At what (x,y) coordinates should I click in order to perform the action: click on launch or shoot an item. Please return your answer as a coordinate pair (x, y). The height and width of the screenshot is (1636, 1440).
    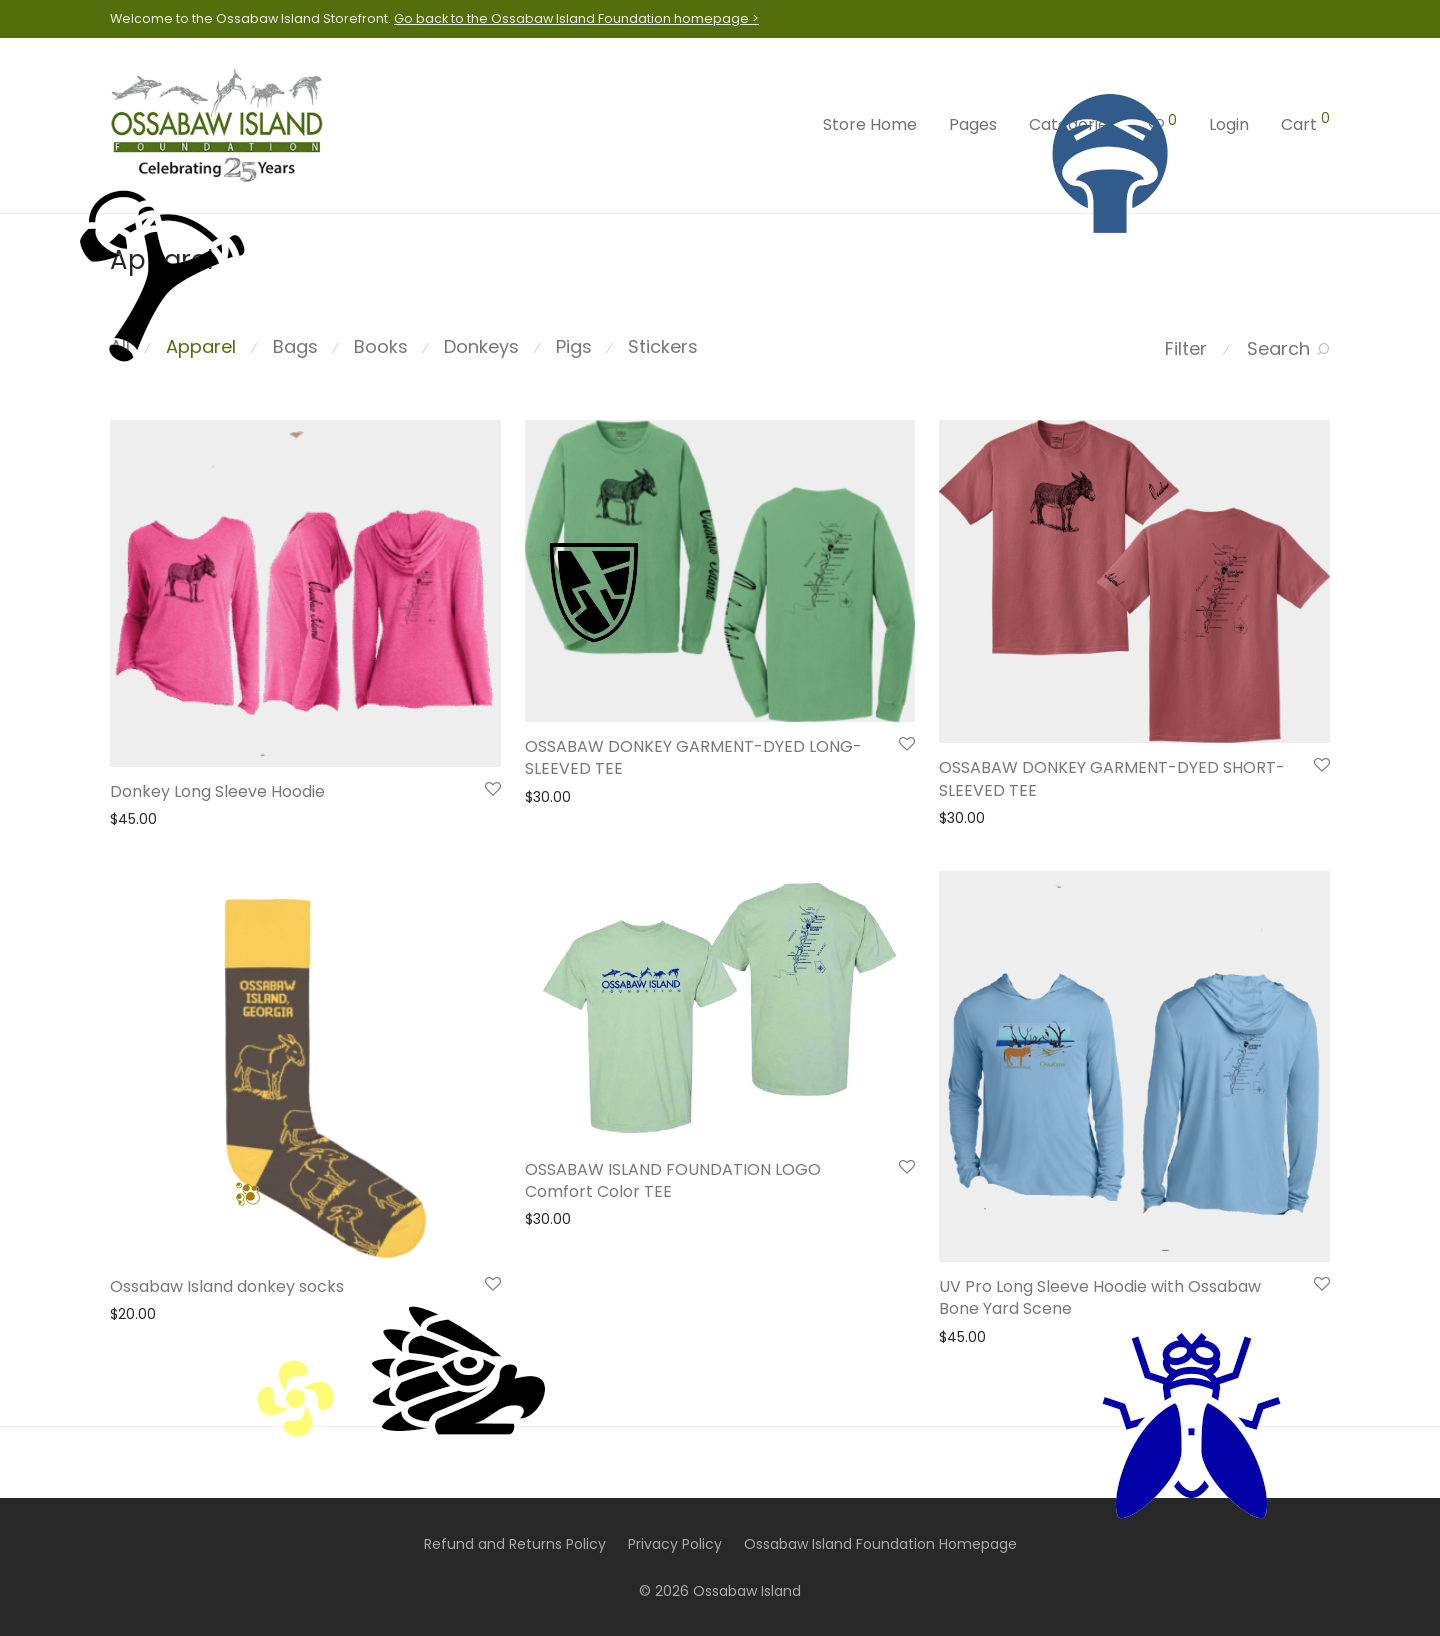
    Looking at the image, I should click on (159, 277).